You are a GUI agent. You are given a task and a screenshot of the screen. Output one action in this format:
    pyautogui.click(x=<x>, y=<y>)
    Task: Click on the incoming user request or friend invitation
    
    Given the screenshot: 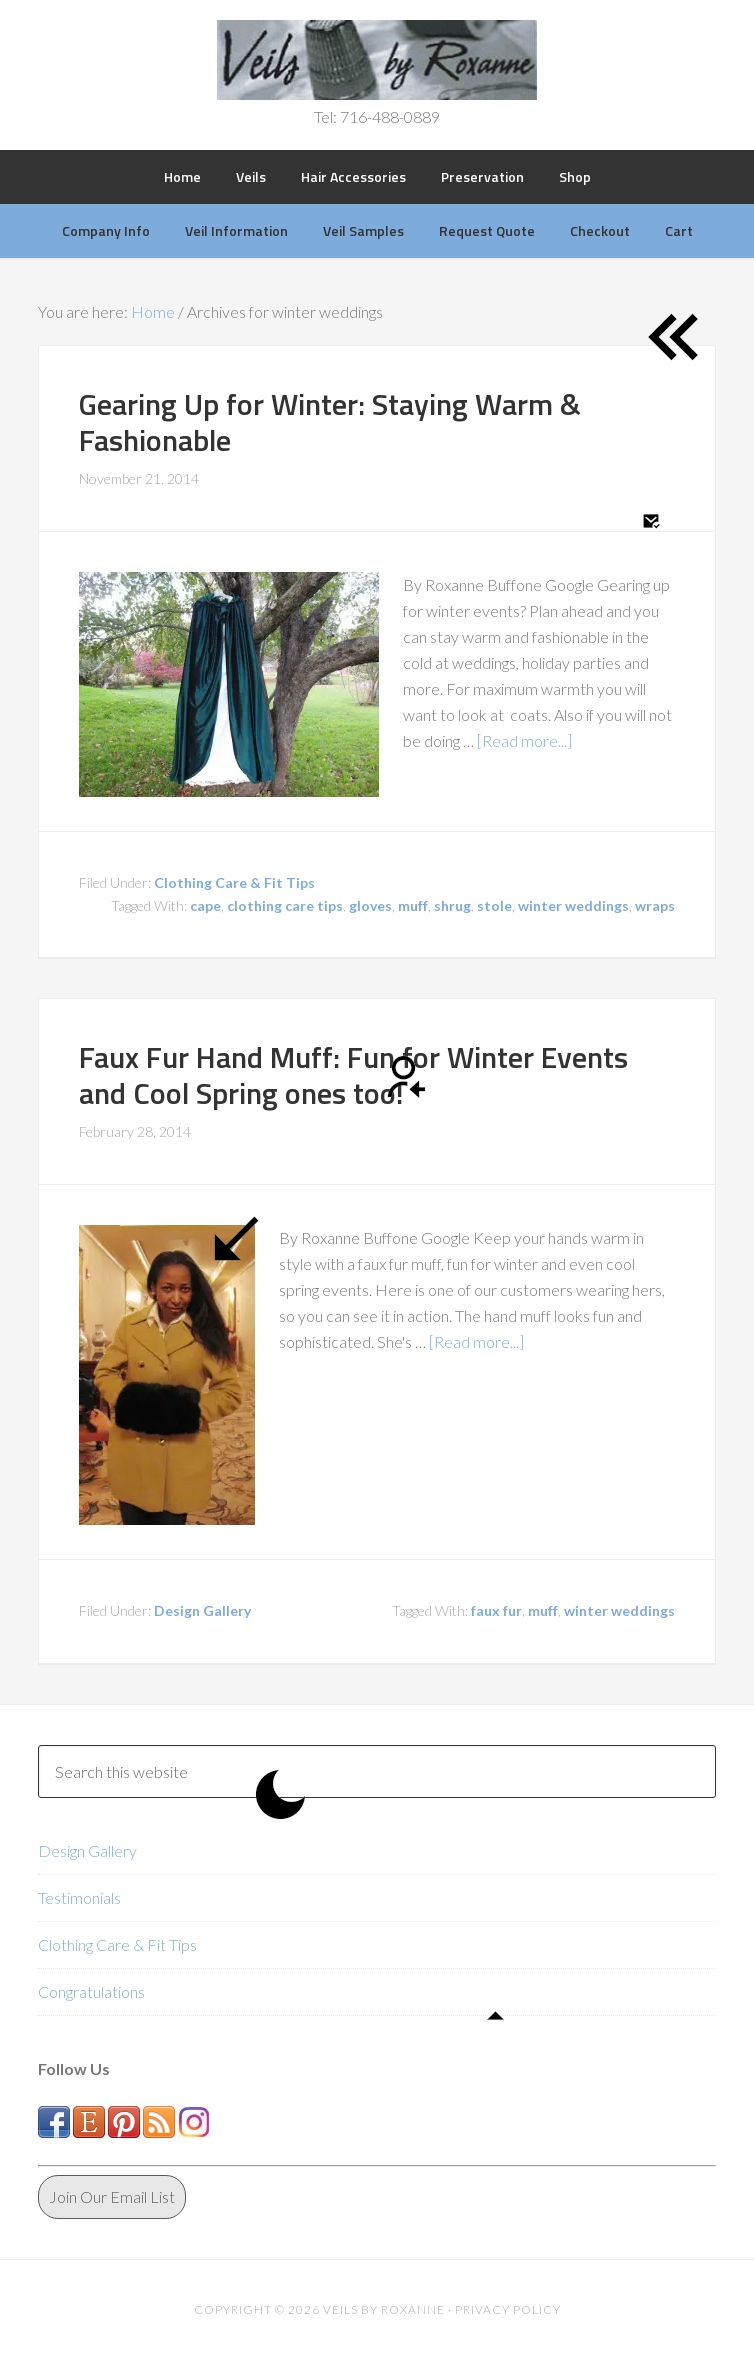 What is the action you would take?
    pyautogui.click(x=403, y=1077)
    